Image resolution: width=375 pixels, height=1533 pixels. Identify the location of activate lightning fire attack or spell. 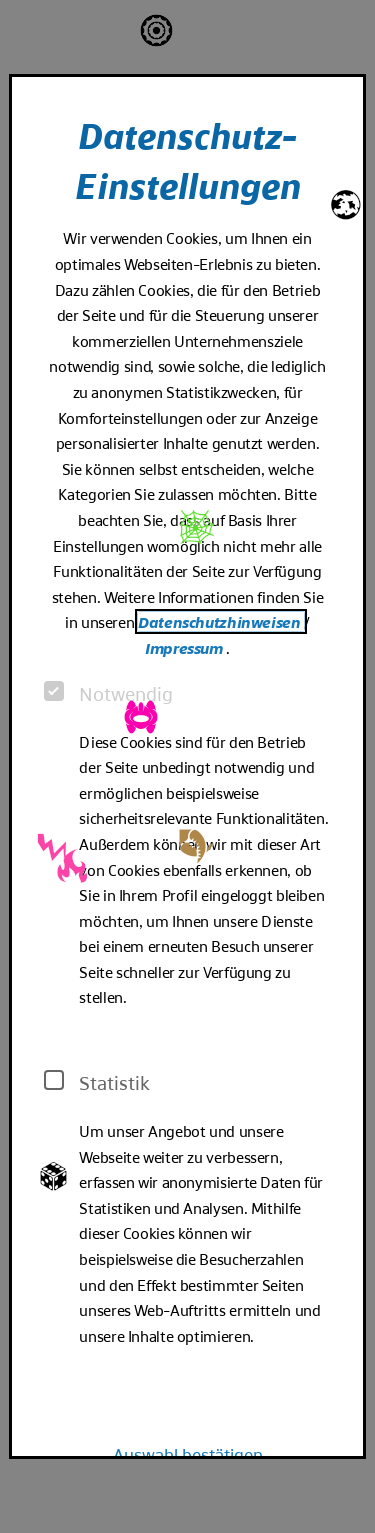
(62, 858).